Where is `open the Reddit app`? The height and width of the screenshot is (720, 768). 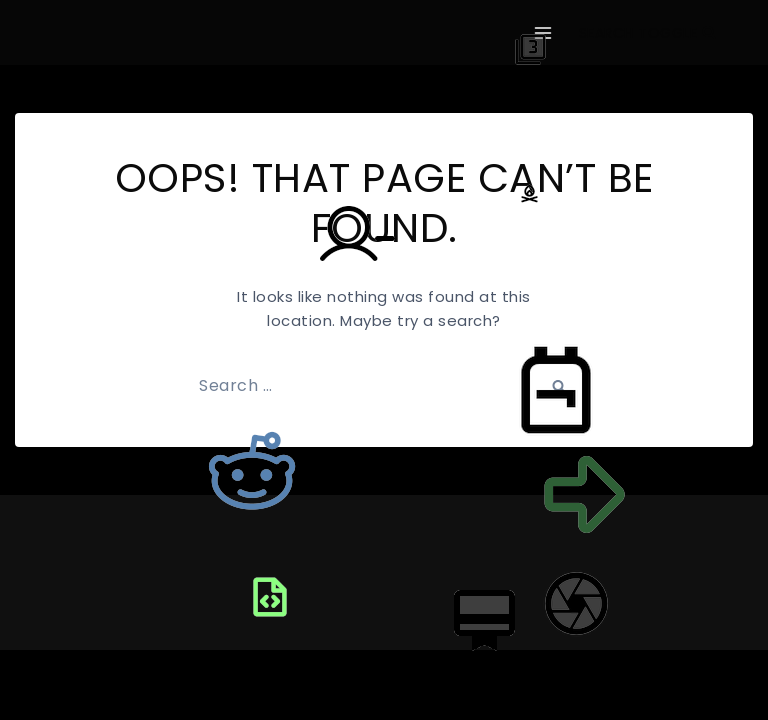
open the Reddit app is located at coordinates (252, 475).